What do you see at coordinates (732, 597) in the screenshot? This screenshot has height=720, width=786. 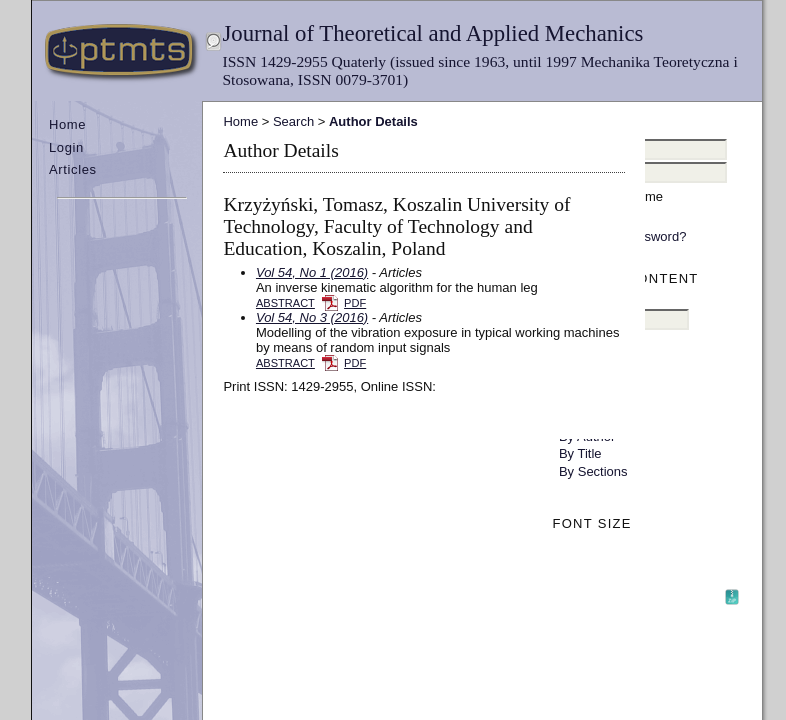 I see `open a compressed zip archive` at bounding box center [732, 597].